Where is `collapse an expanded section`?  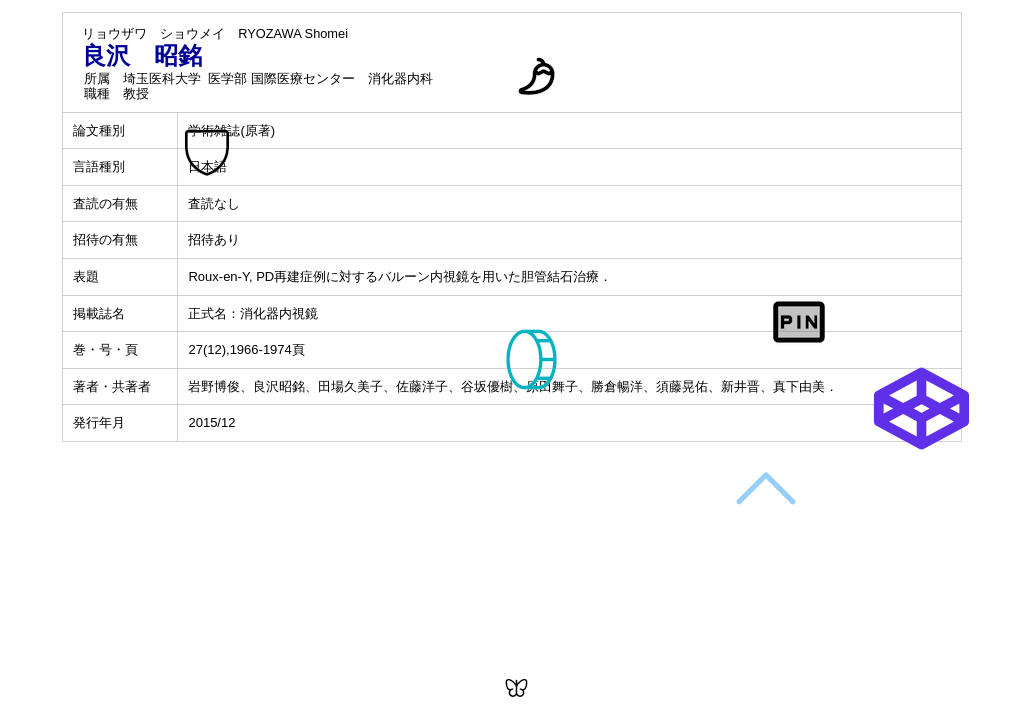
collapse an expanded section is located at coordinates (766, 491).